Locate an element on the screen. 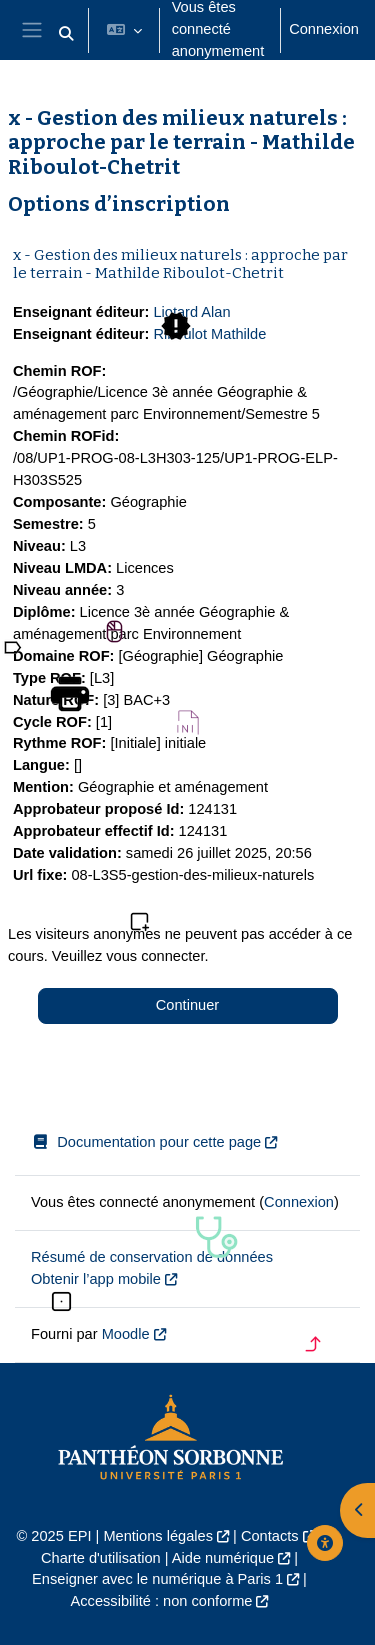  indicates left mouse button click action is located at coordinates (114, 631).